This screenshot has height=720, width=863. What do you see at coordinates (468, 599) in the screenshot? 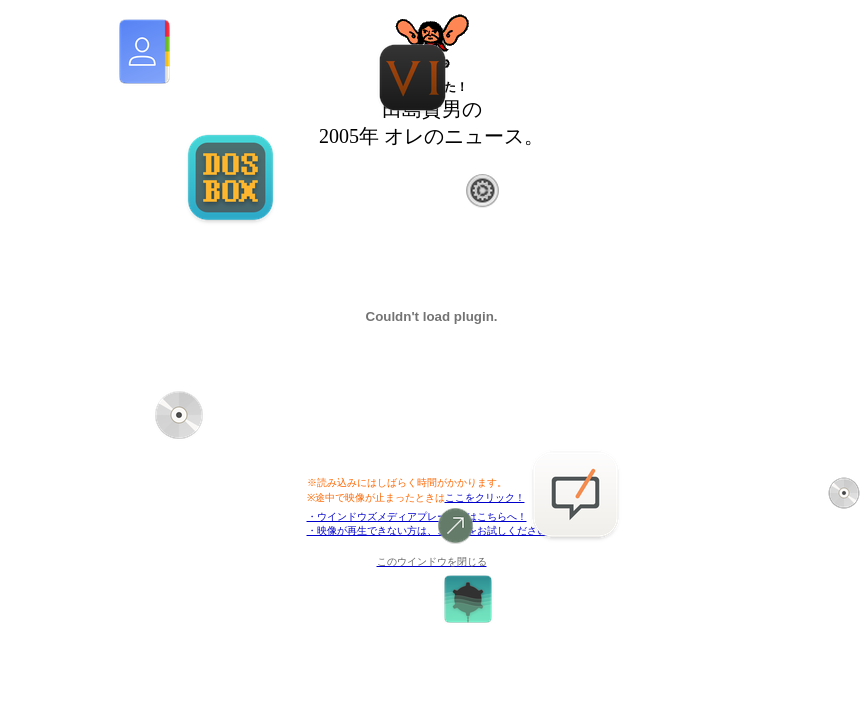
I see `launch the minesweeper game` at bounding box center [468, 599].